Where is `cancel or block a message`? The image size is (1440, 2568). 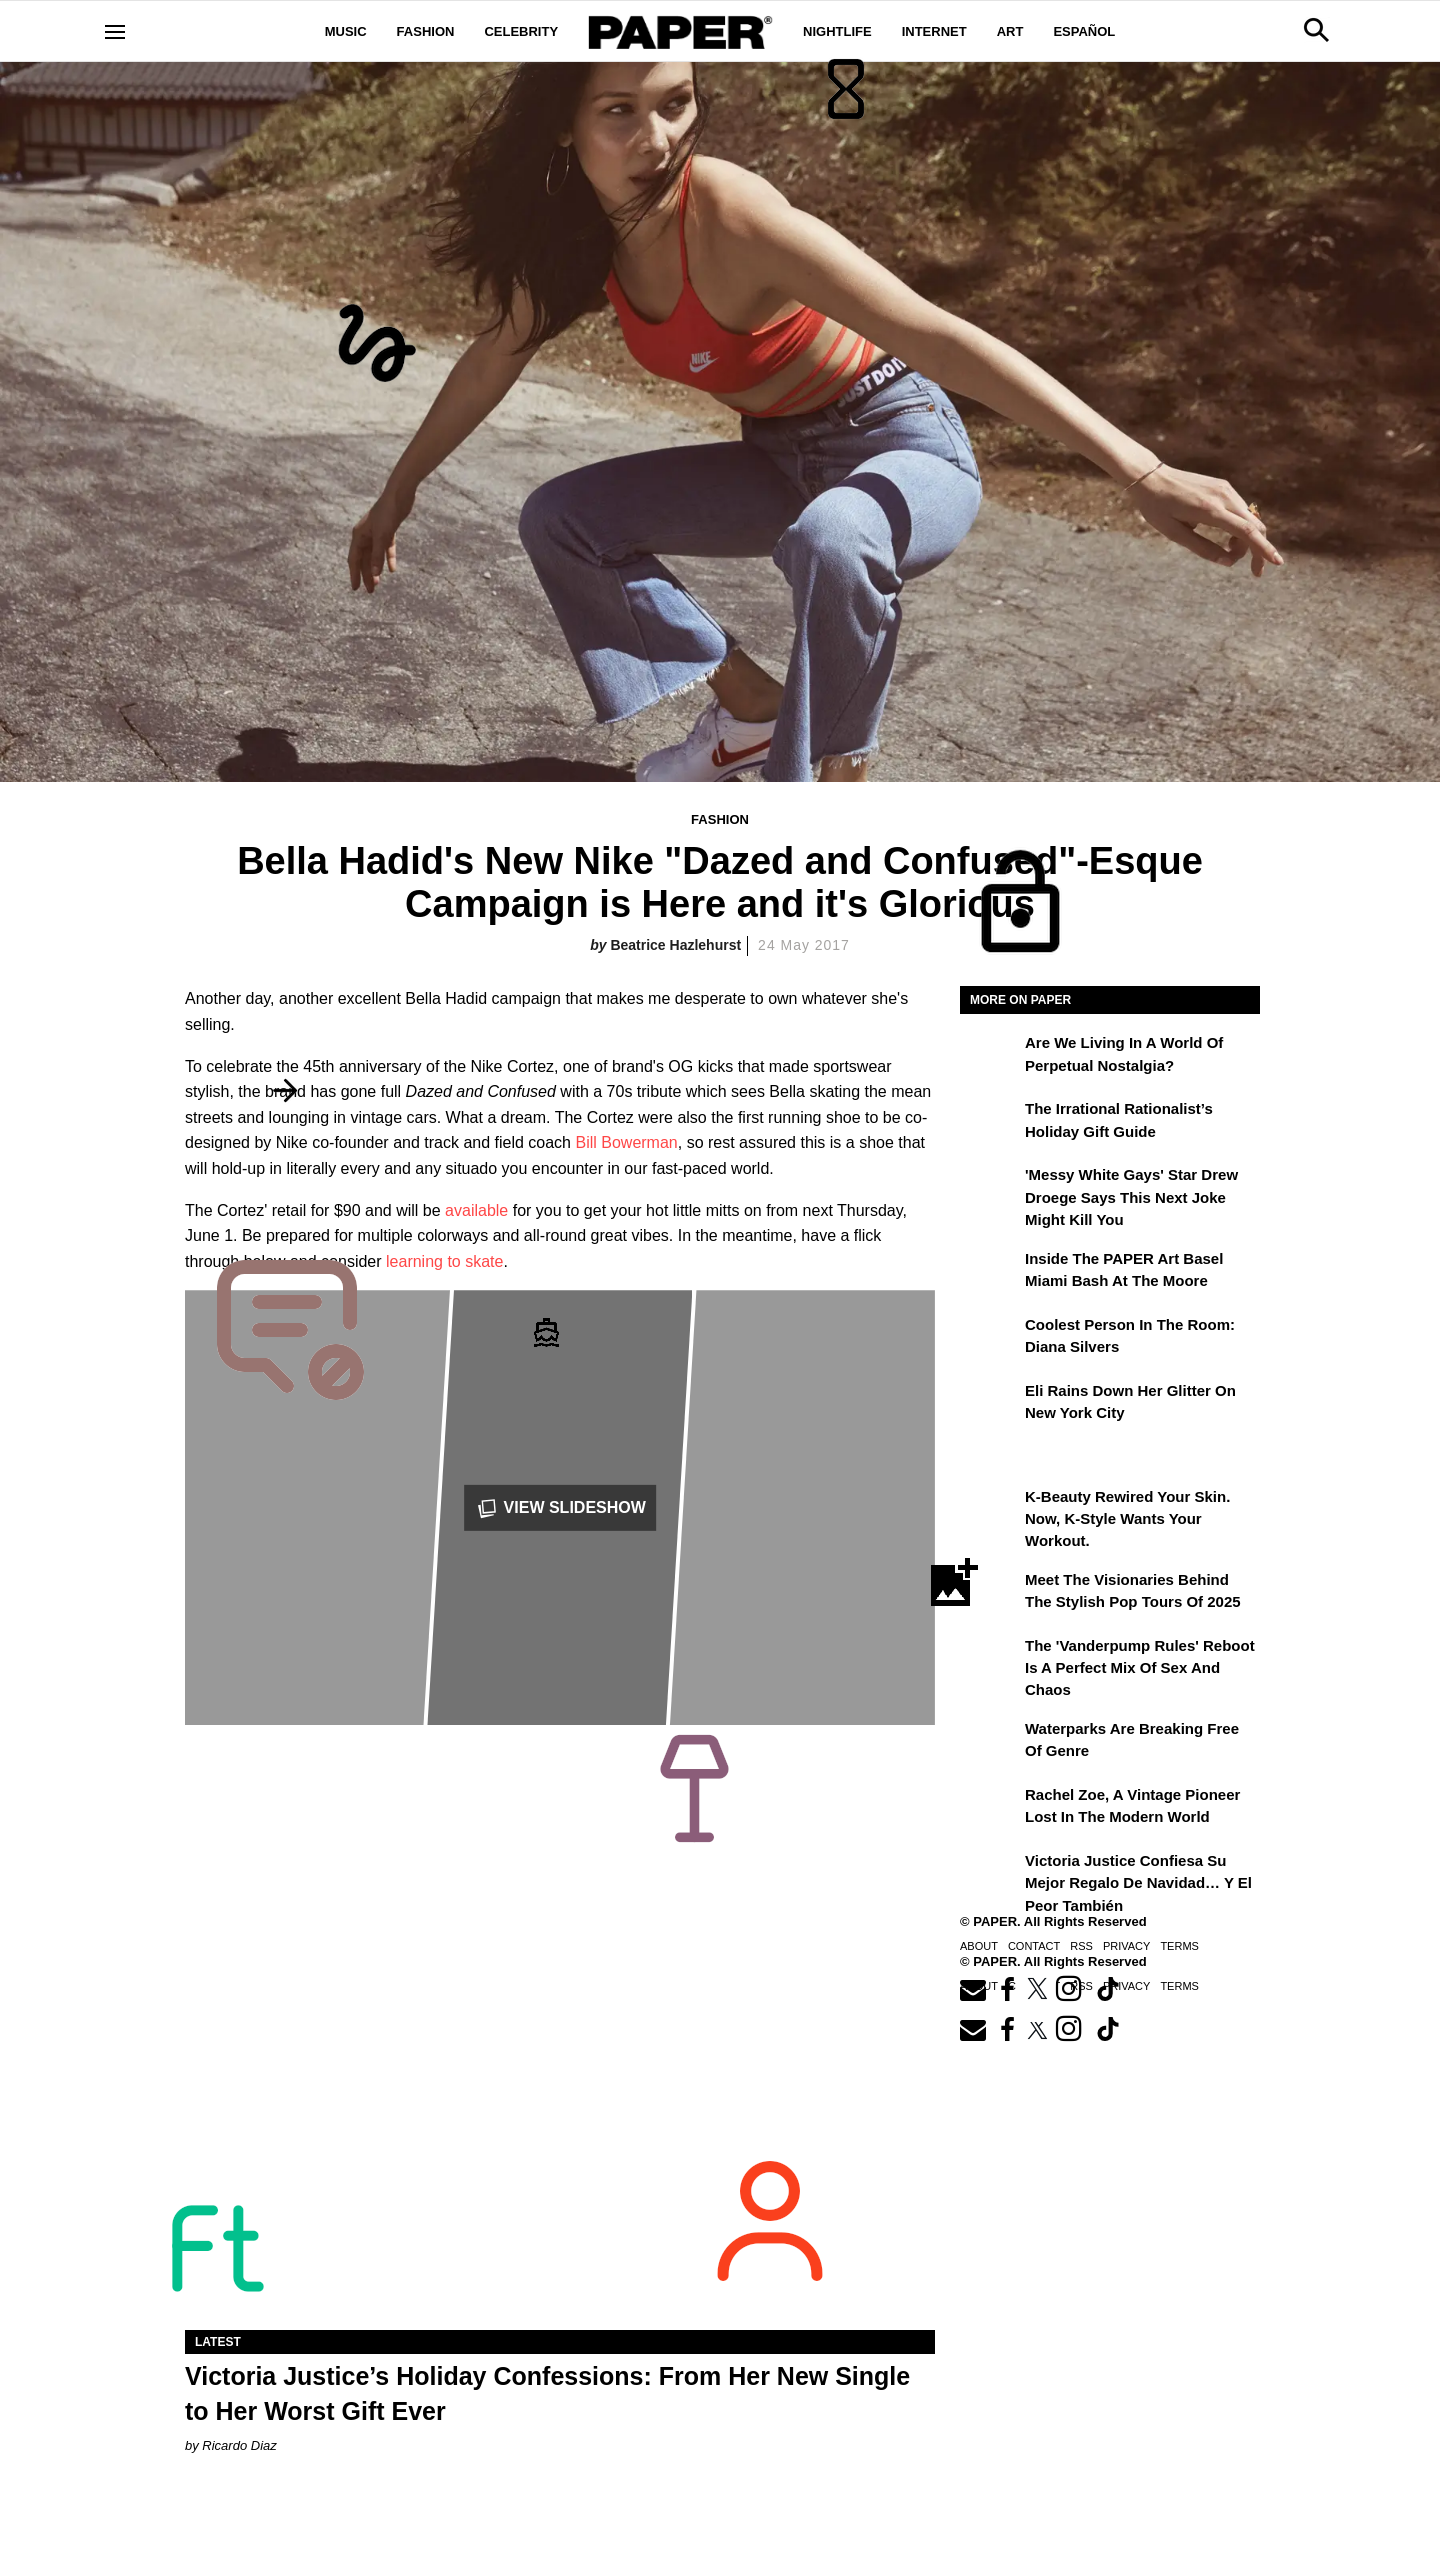
cancel or block a message is located at coordinates (287, 1323).